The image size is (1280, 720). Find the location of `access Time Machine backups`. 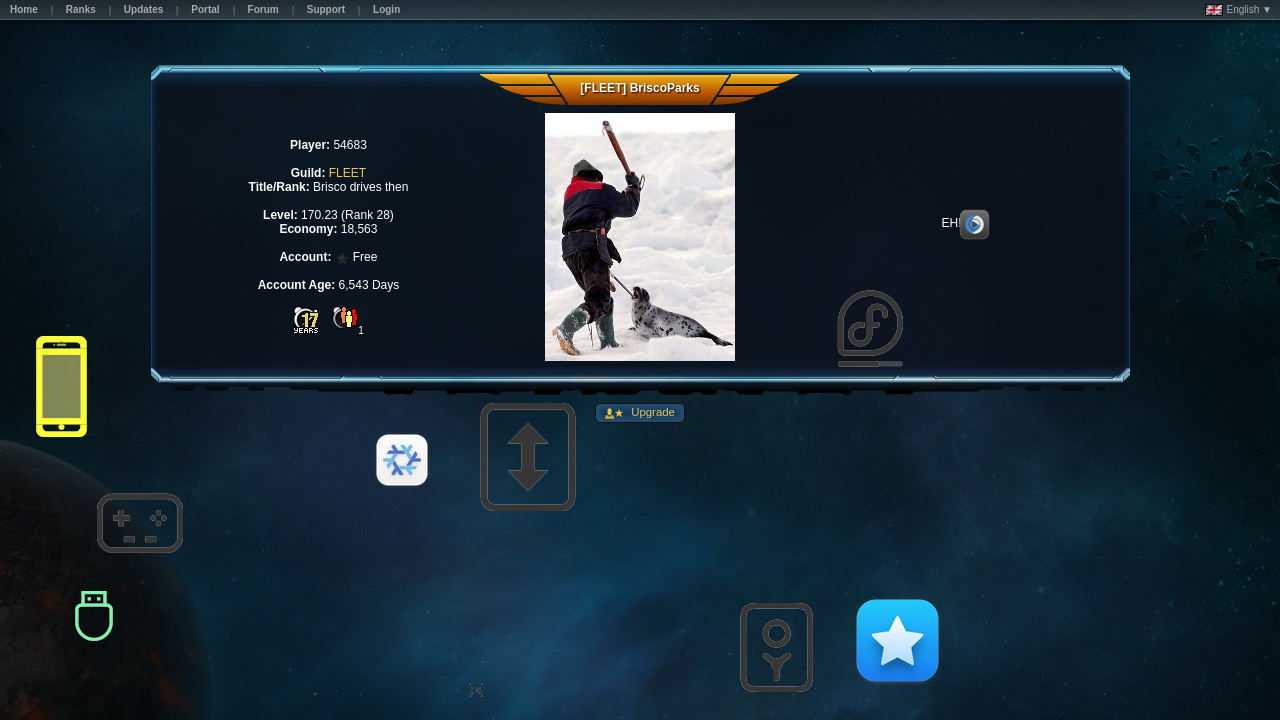

access Time Machine backups is located at coordinates (779, 647).